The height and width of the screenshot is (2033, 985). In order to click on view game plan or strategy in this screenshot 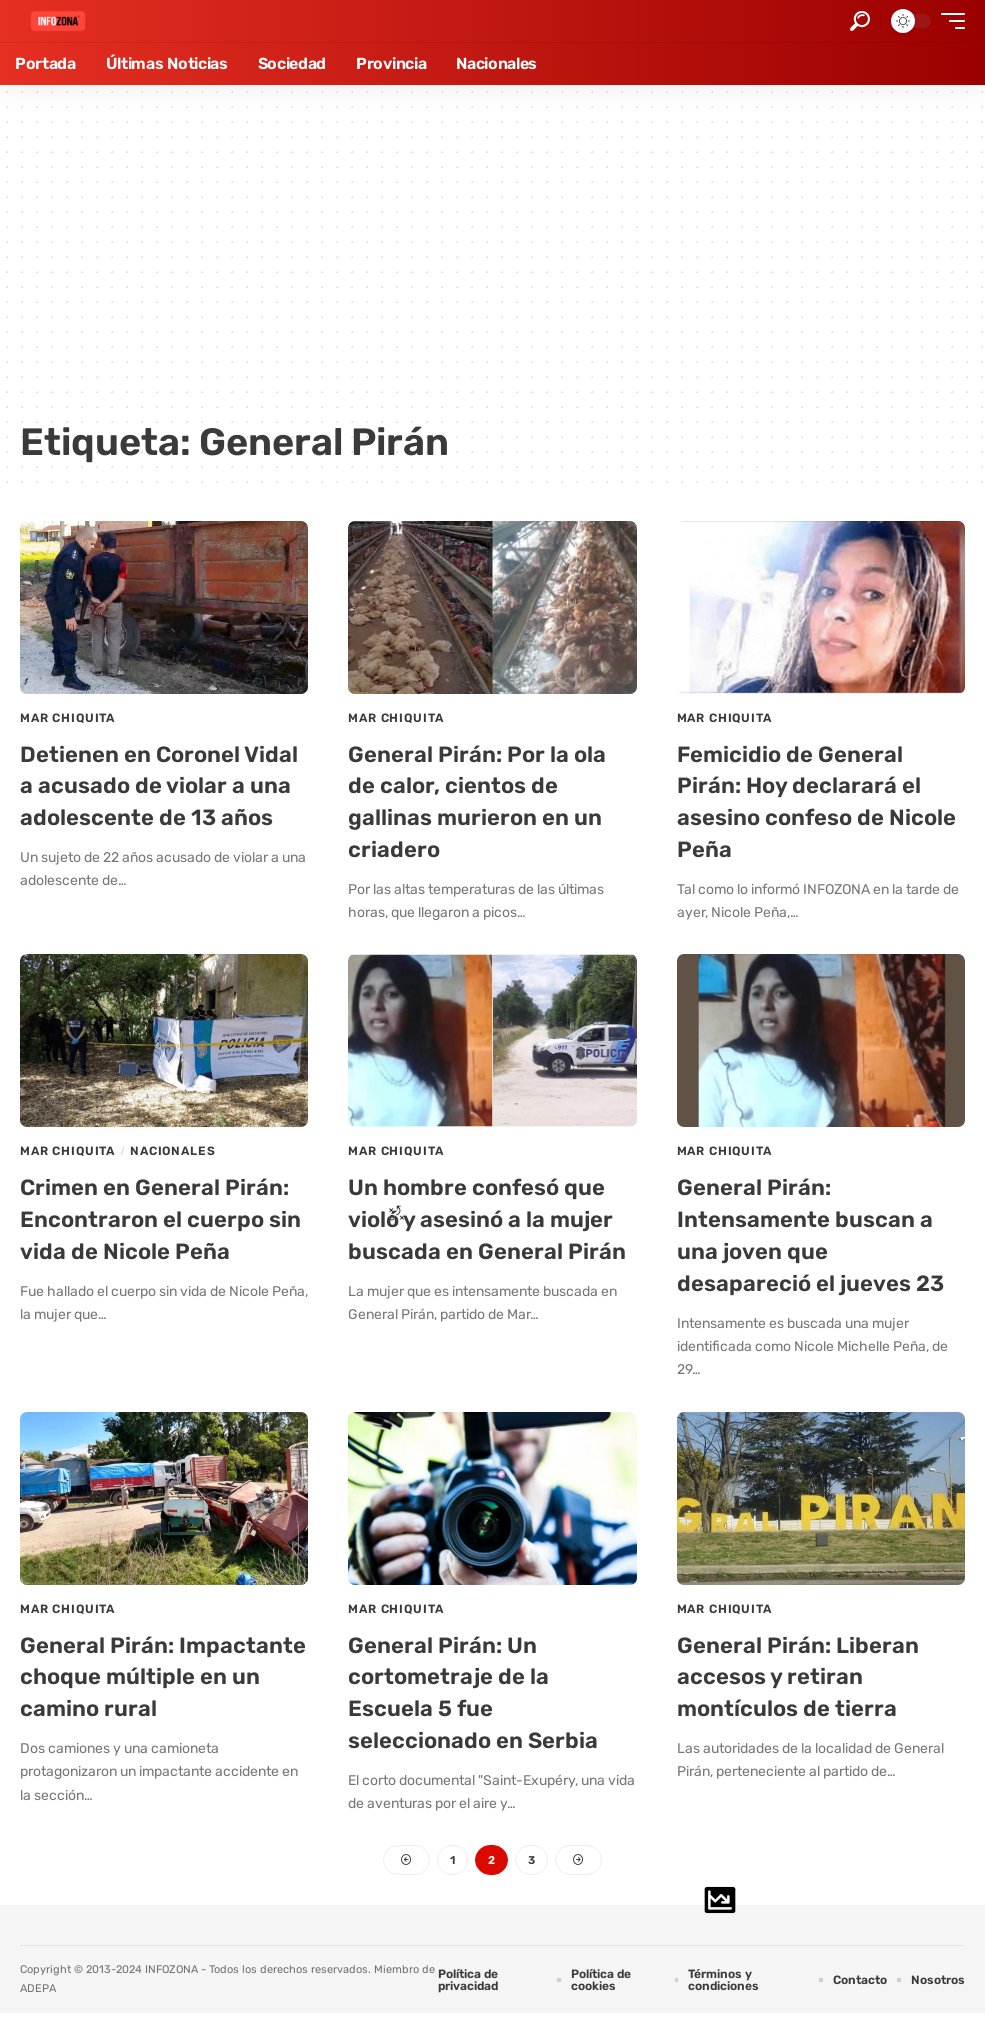, I will do `click(396, 1213)`.